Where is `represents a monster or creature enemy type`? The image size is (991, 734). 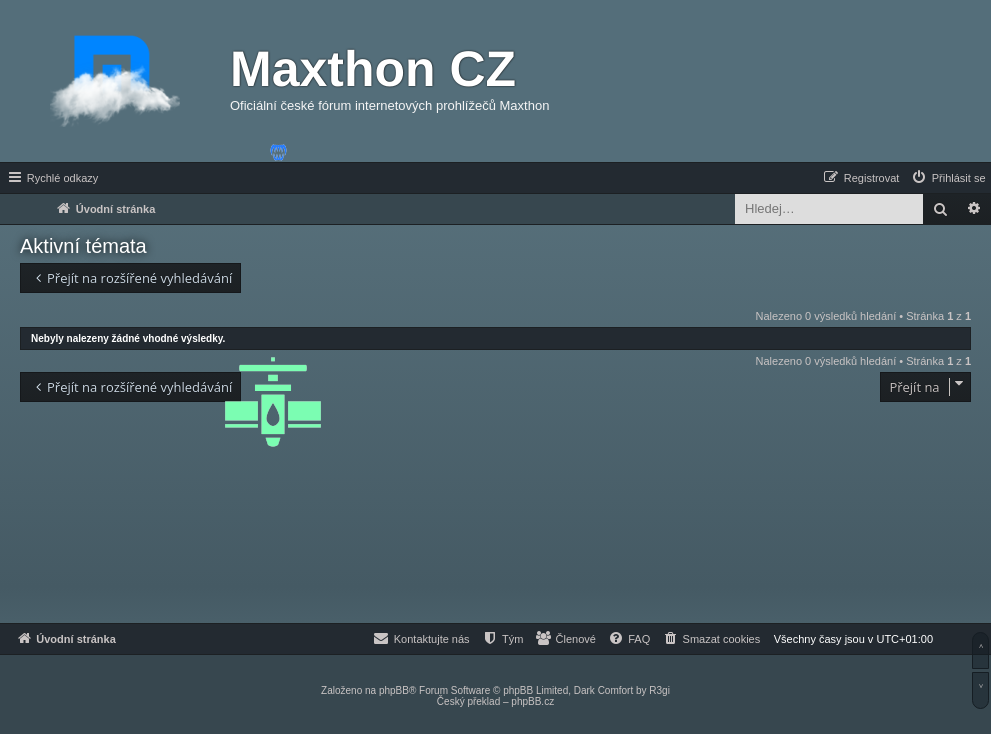
represents a monster or creature enemy type is located at coordinates (278, 152).